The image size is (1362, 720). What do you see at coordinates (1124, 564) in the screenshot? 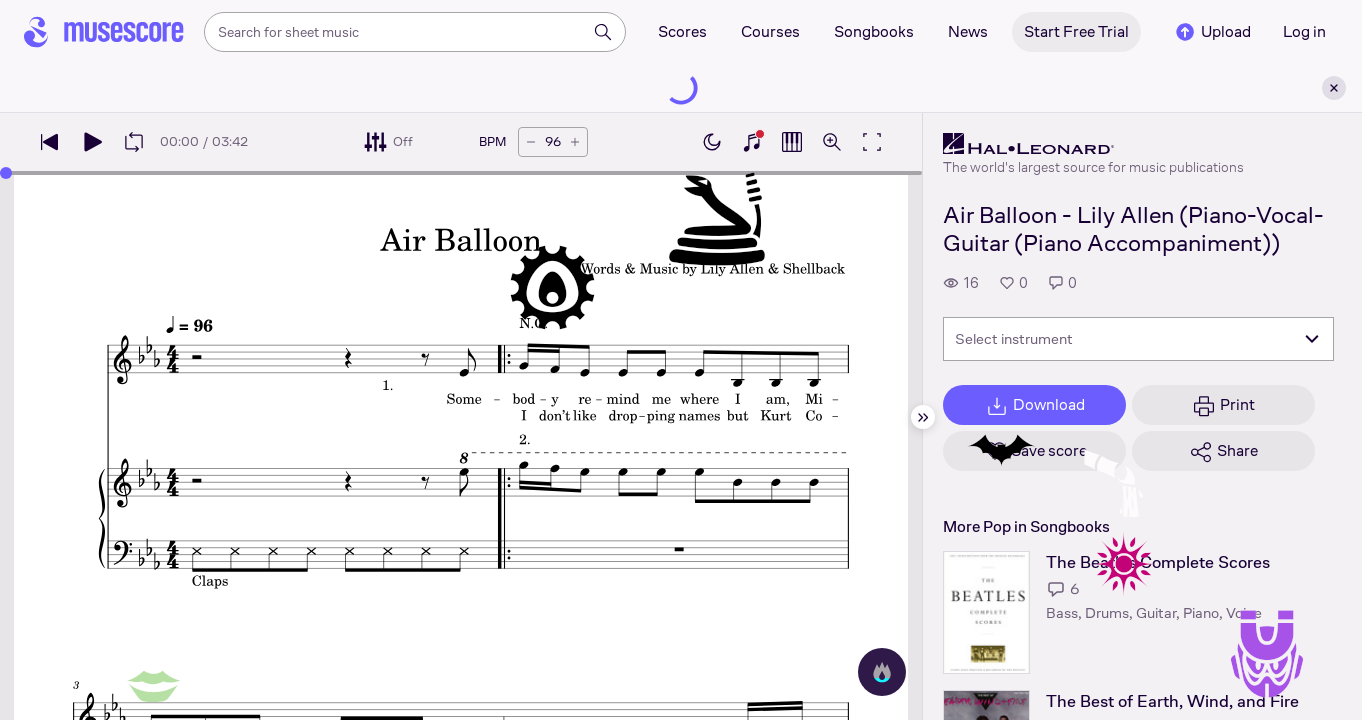
I see `indicates a fire and ice element or dual-type ability` at bounding box center [1124, 564].